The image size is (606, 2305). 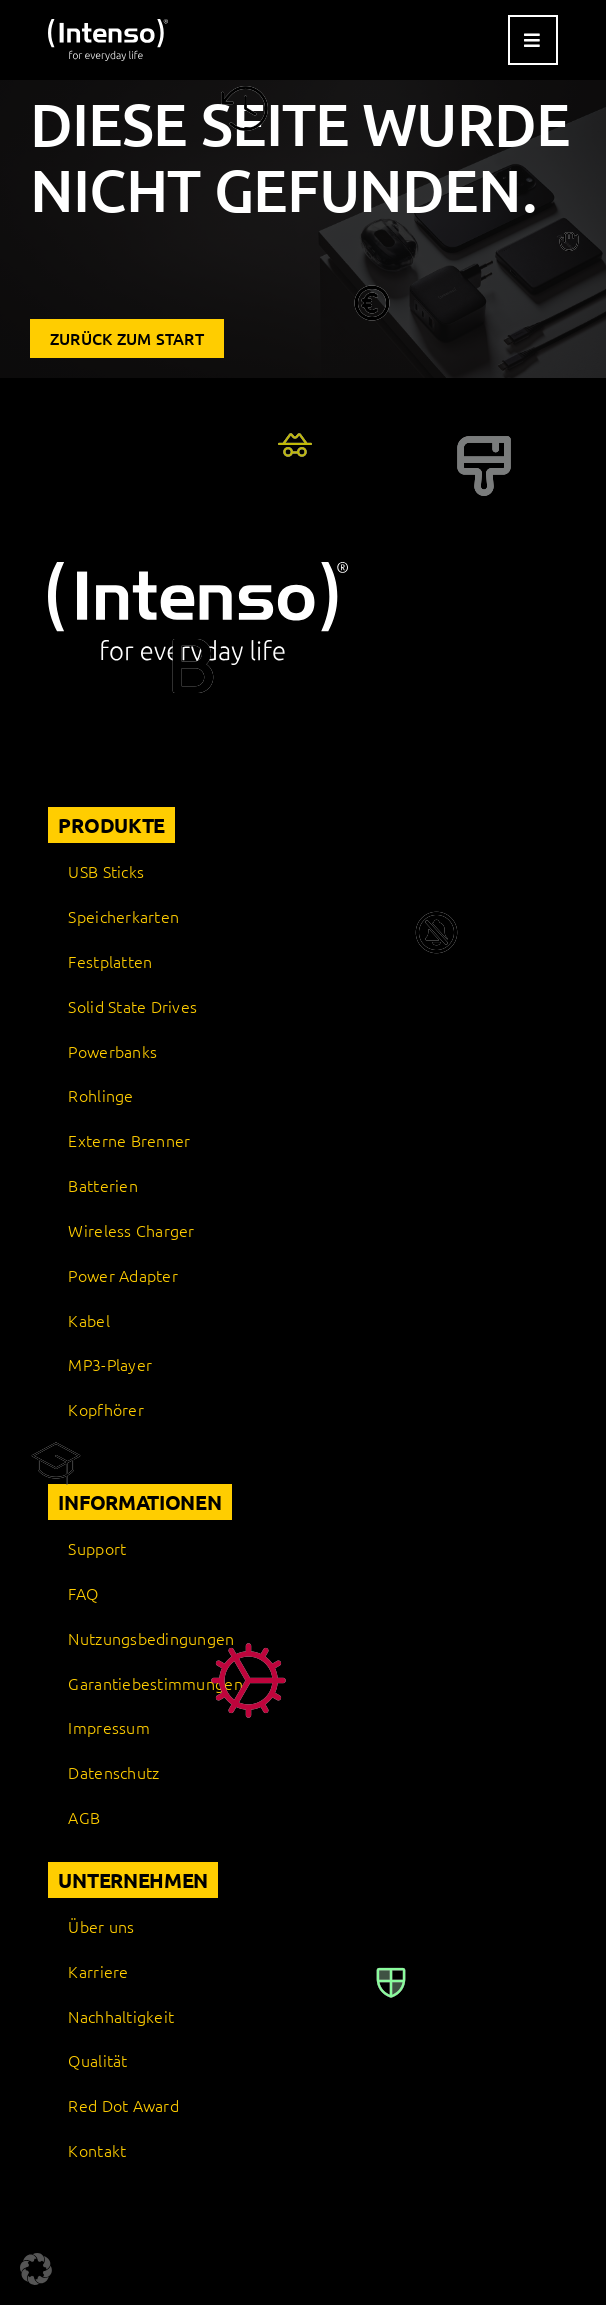 I want to click on enable incognito or private browsing mode, so click(x=295, y=445).